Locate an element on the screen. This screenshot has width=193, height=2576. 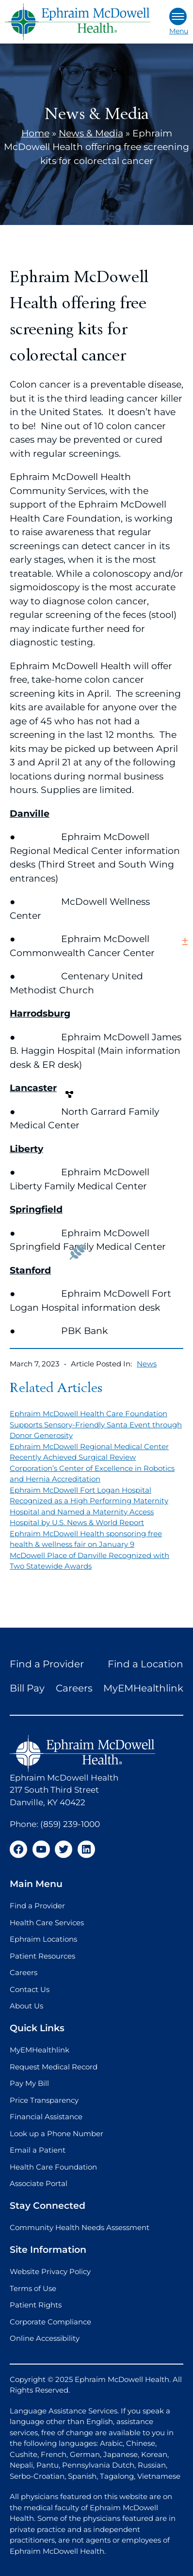
view project workflow or diagram is located at coordinates (69, 1094).